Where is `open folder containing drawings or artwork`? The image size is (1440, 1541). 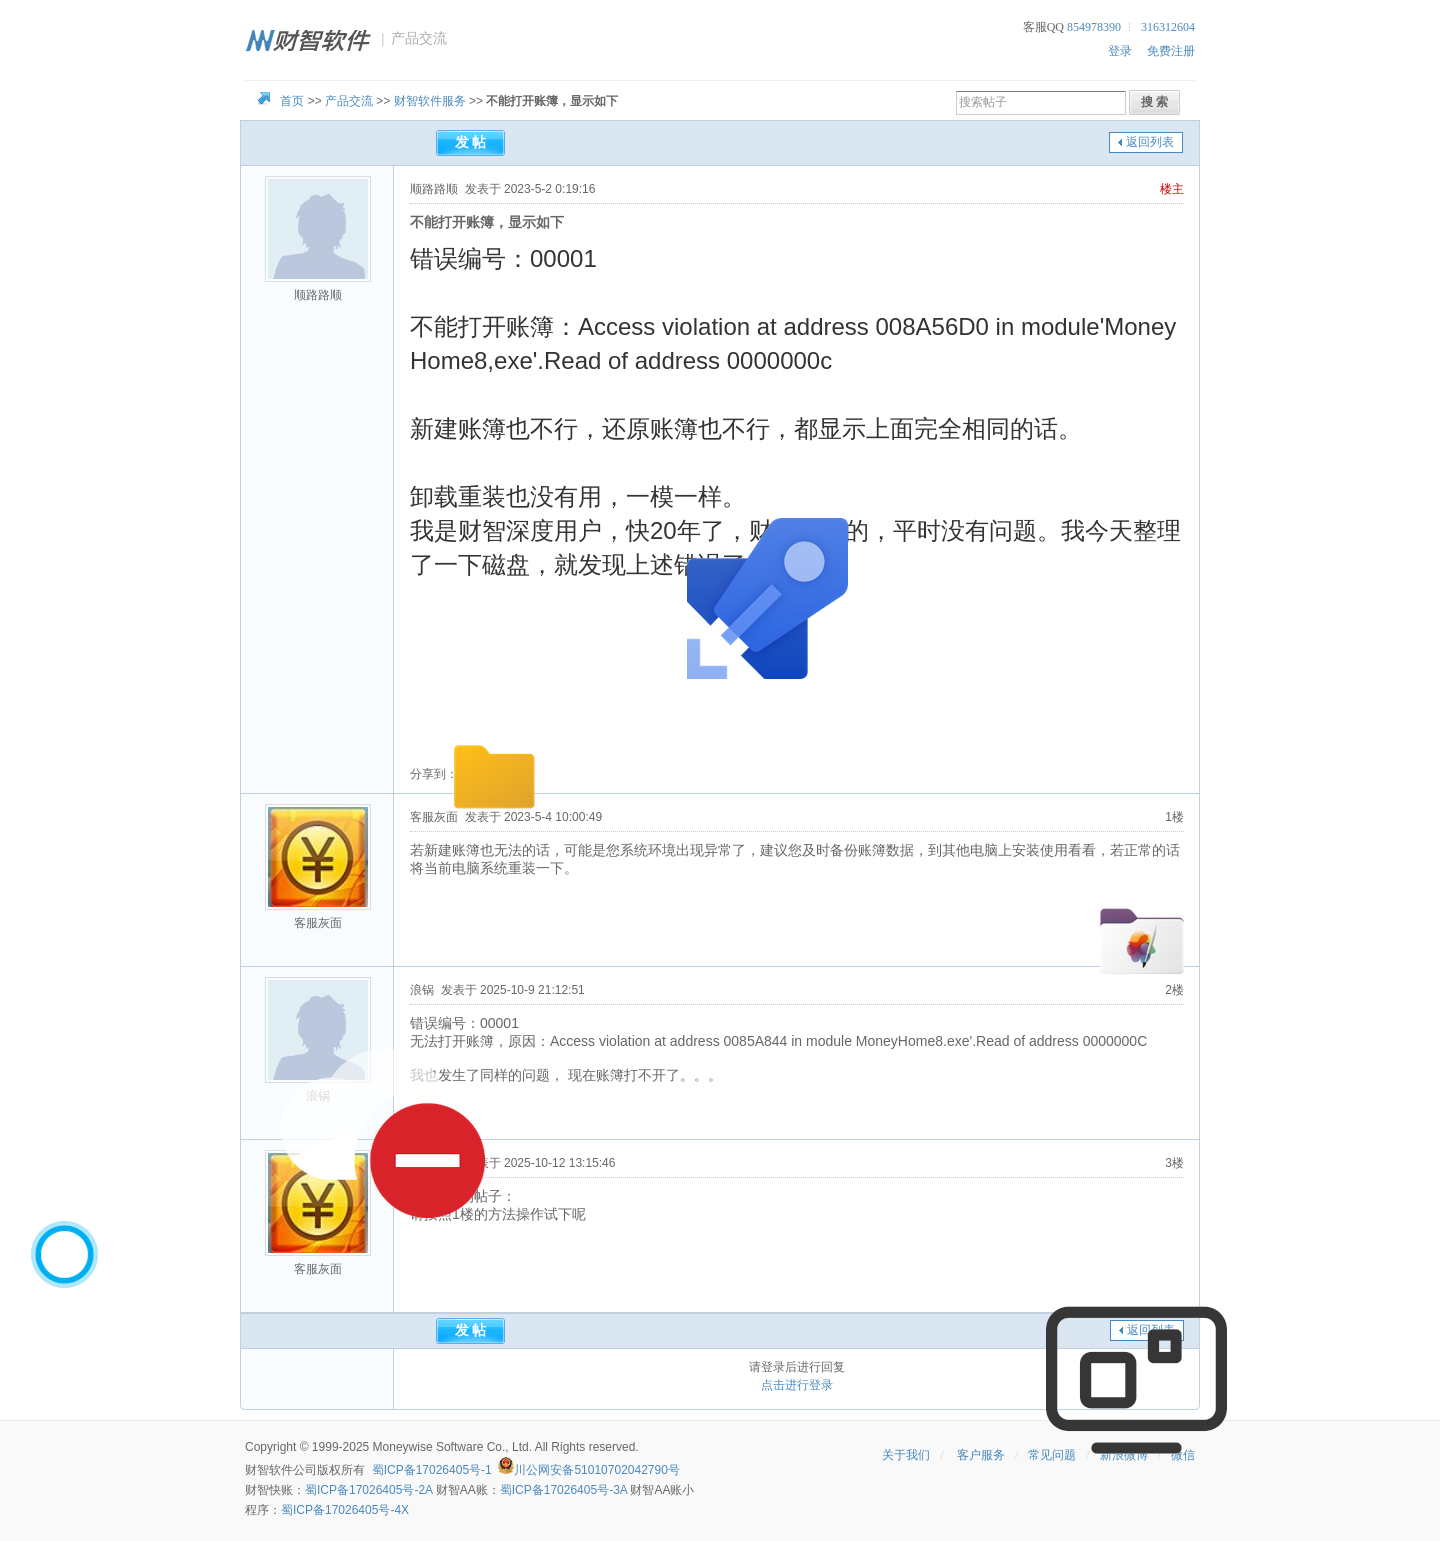
open folder containing drawings or artwork is located at coordinates (1141, 943).